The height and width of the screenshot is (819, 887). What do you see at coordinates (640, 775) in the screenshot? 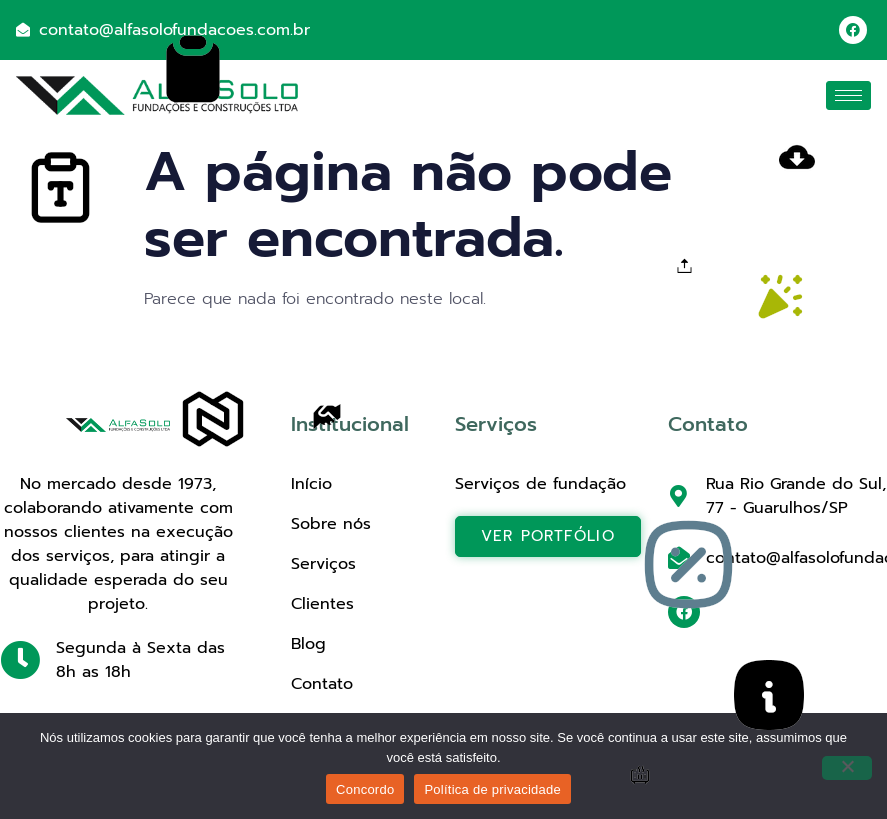
I see `adjust heater or heating settings` at bounding box center [640, 775].